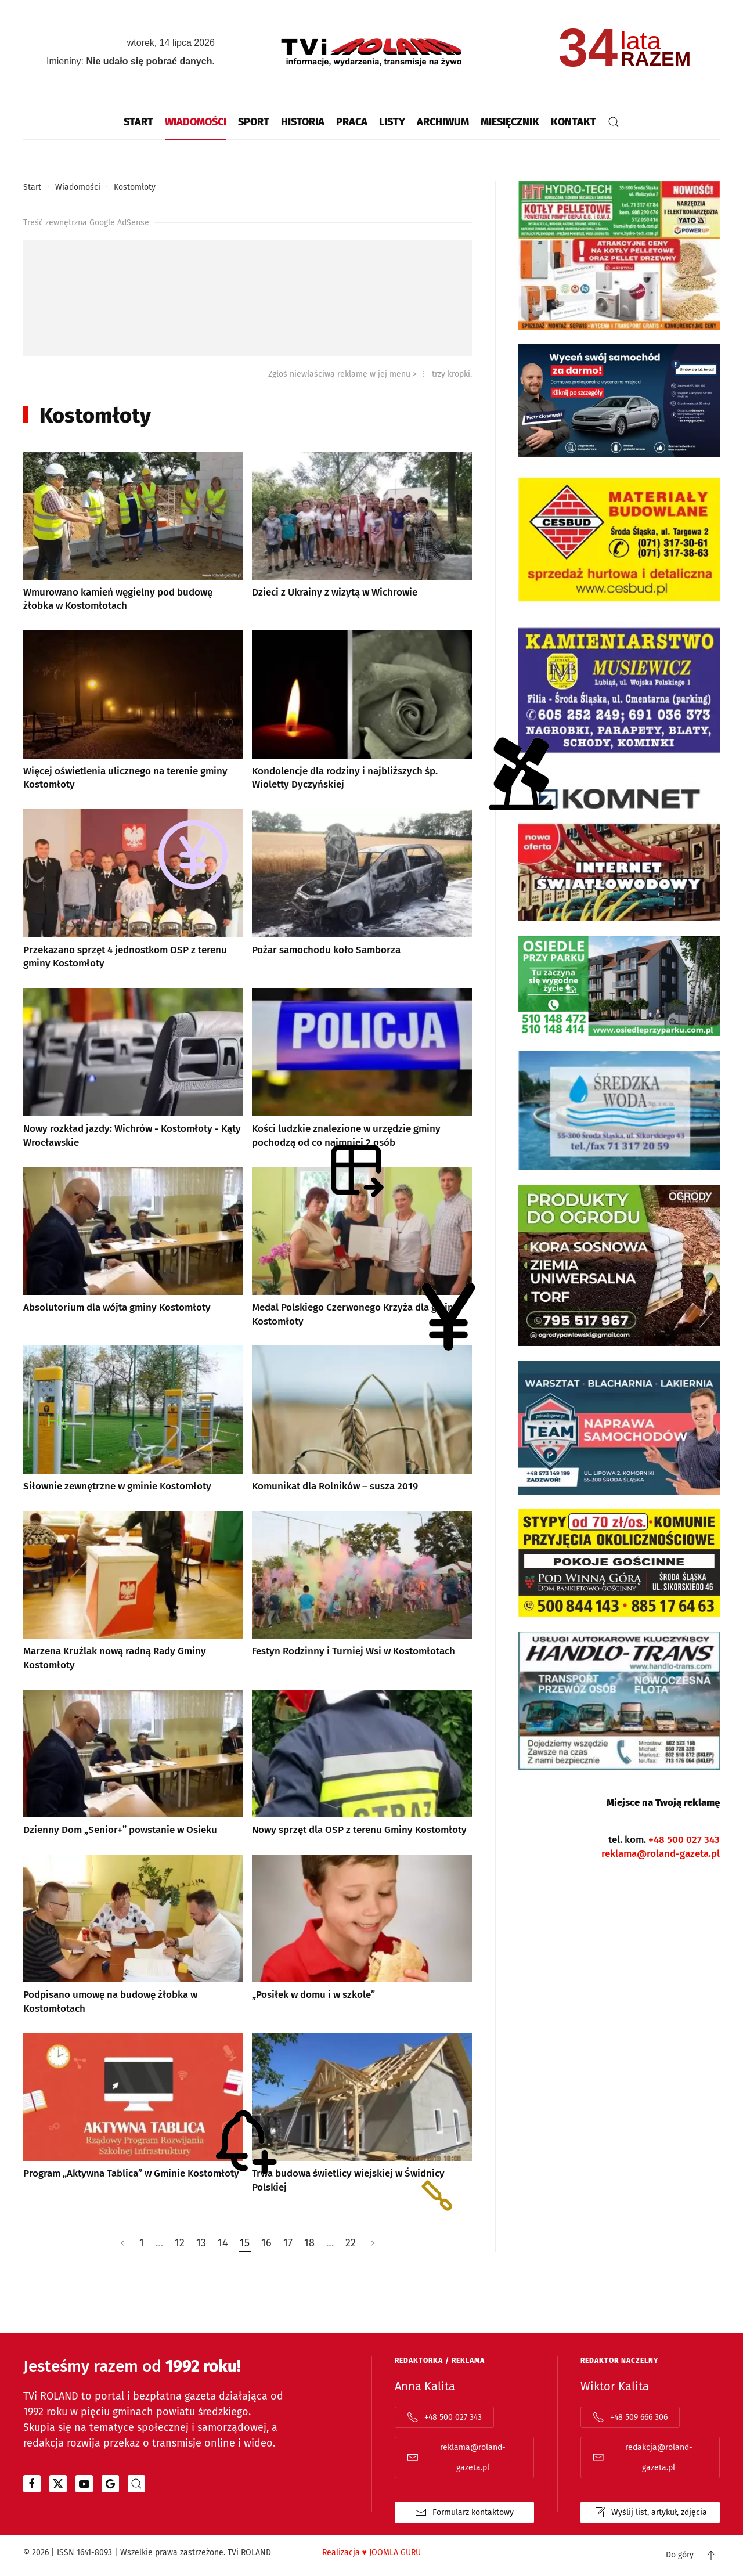 The width and height of the screenshot is (743, 2576). I want to click on access wind energy or renewable power settings, so click(521, 775).